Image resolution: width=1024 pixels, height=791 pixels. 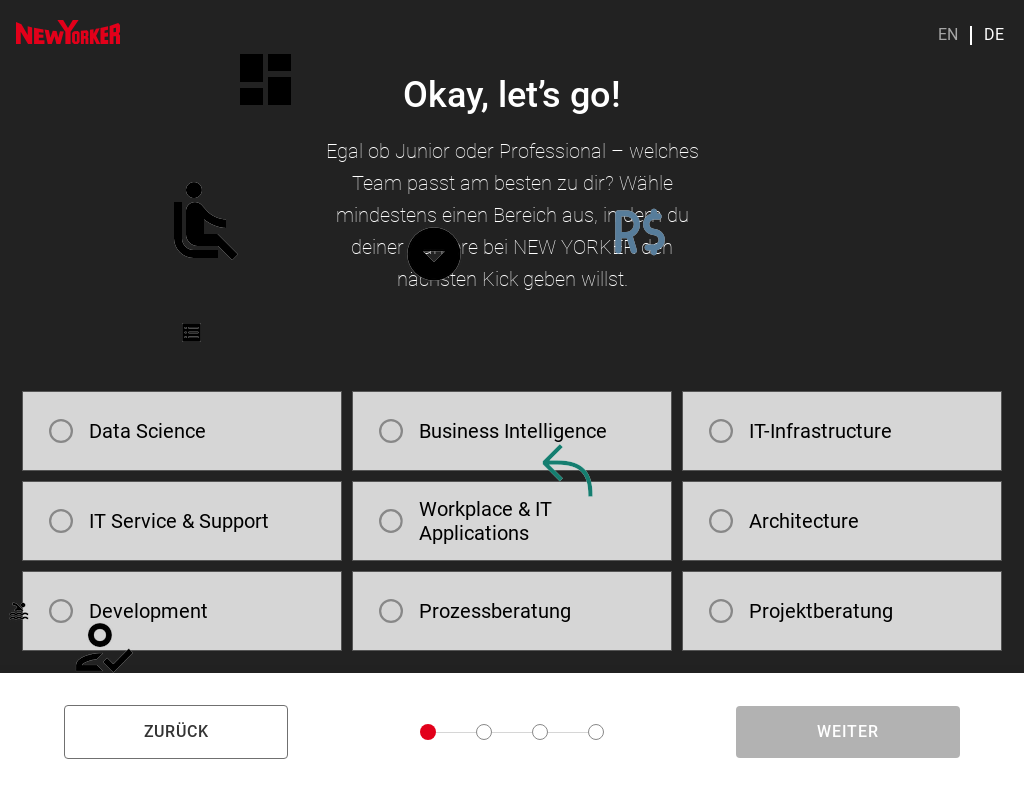 I want to click on indicates brazilian real (BRL) currency, so click(x=640, y=232).